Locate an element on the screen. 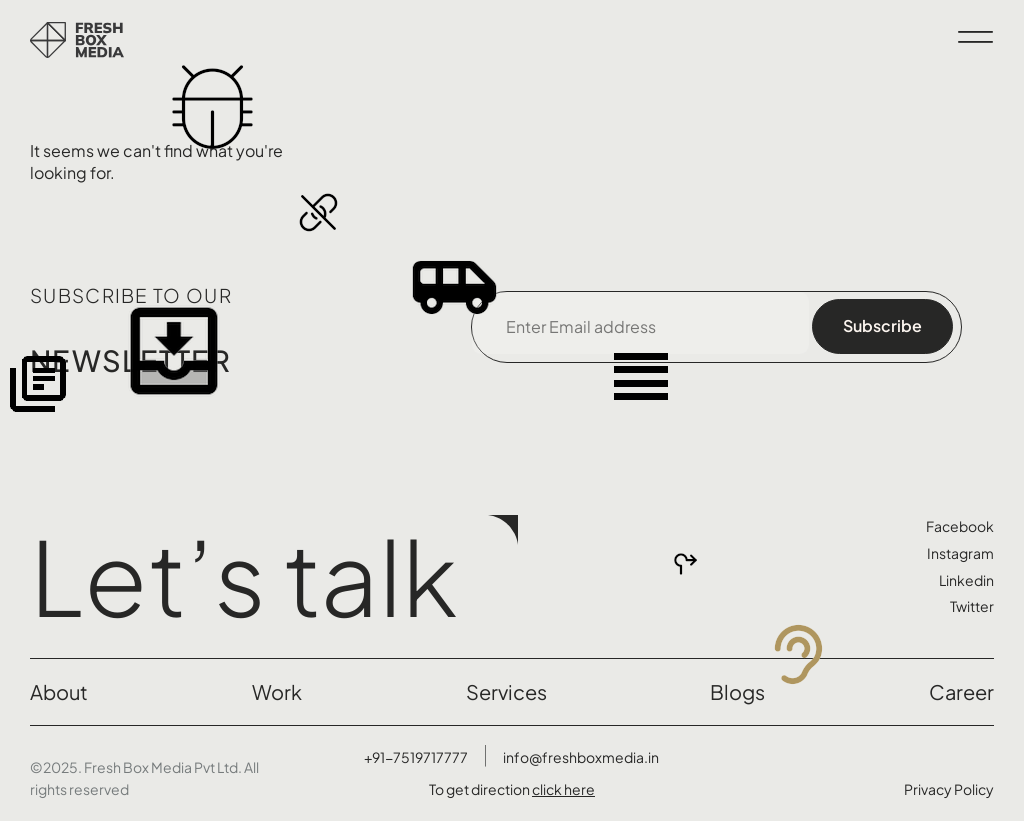 The width and height of the screenshot is (1024, 821). unlink or disconnect a linked item is located at coordinates (318, 212).